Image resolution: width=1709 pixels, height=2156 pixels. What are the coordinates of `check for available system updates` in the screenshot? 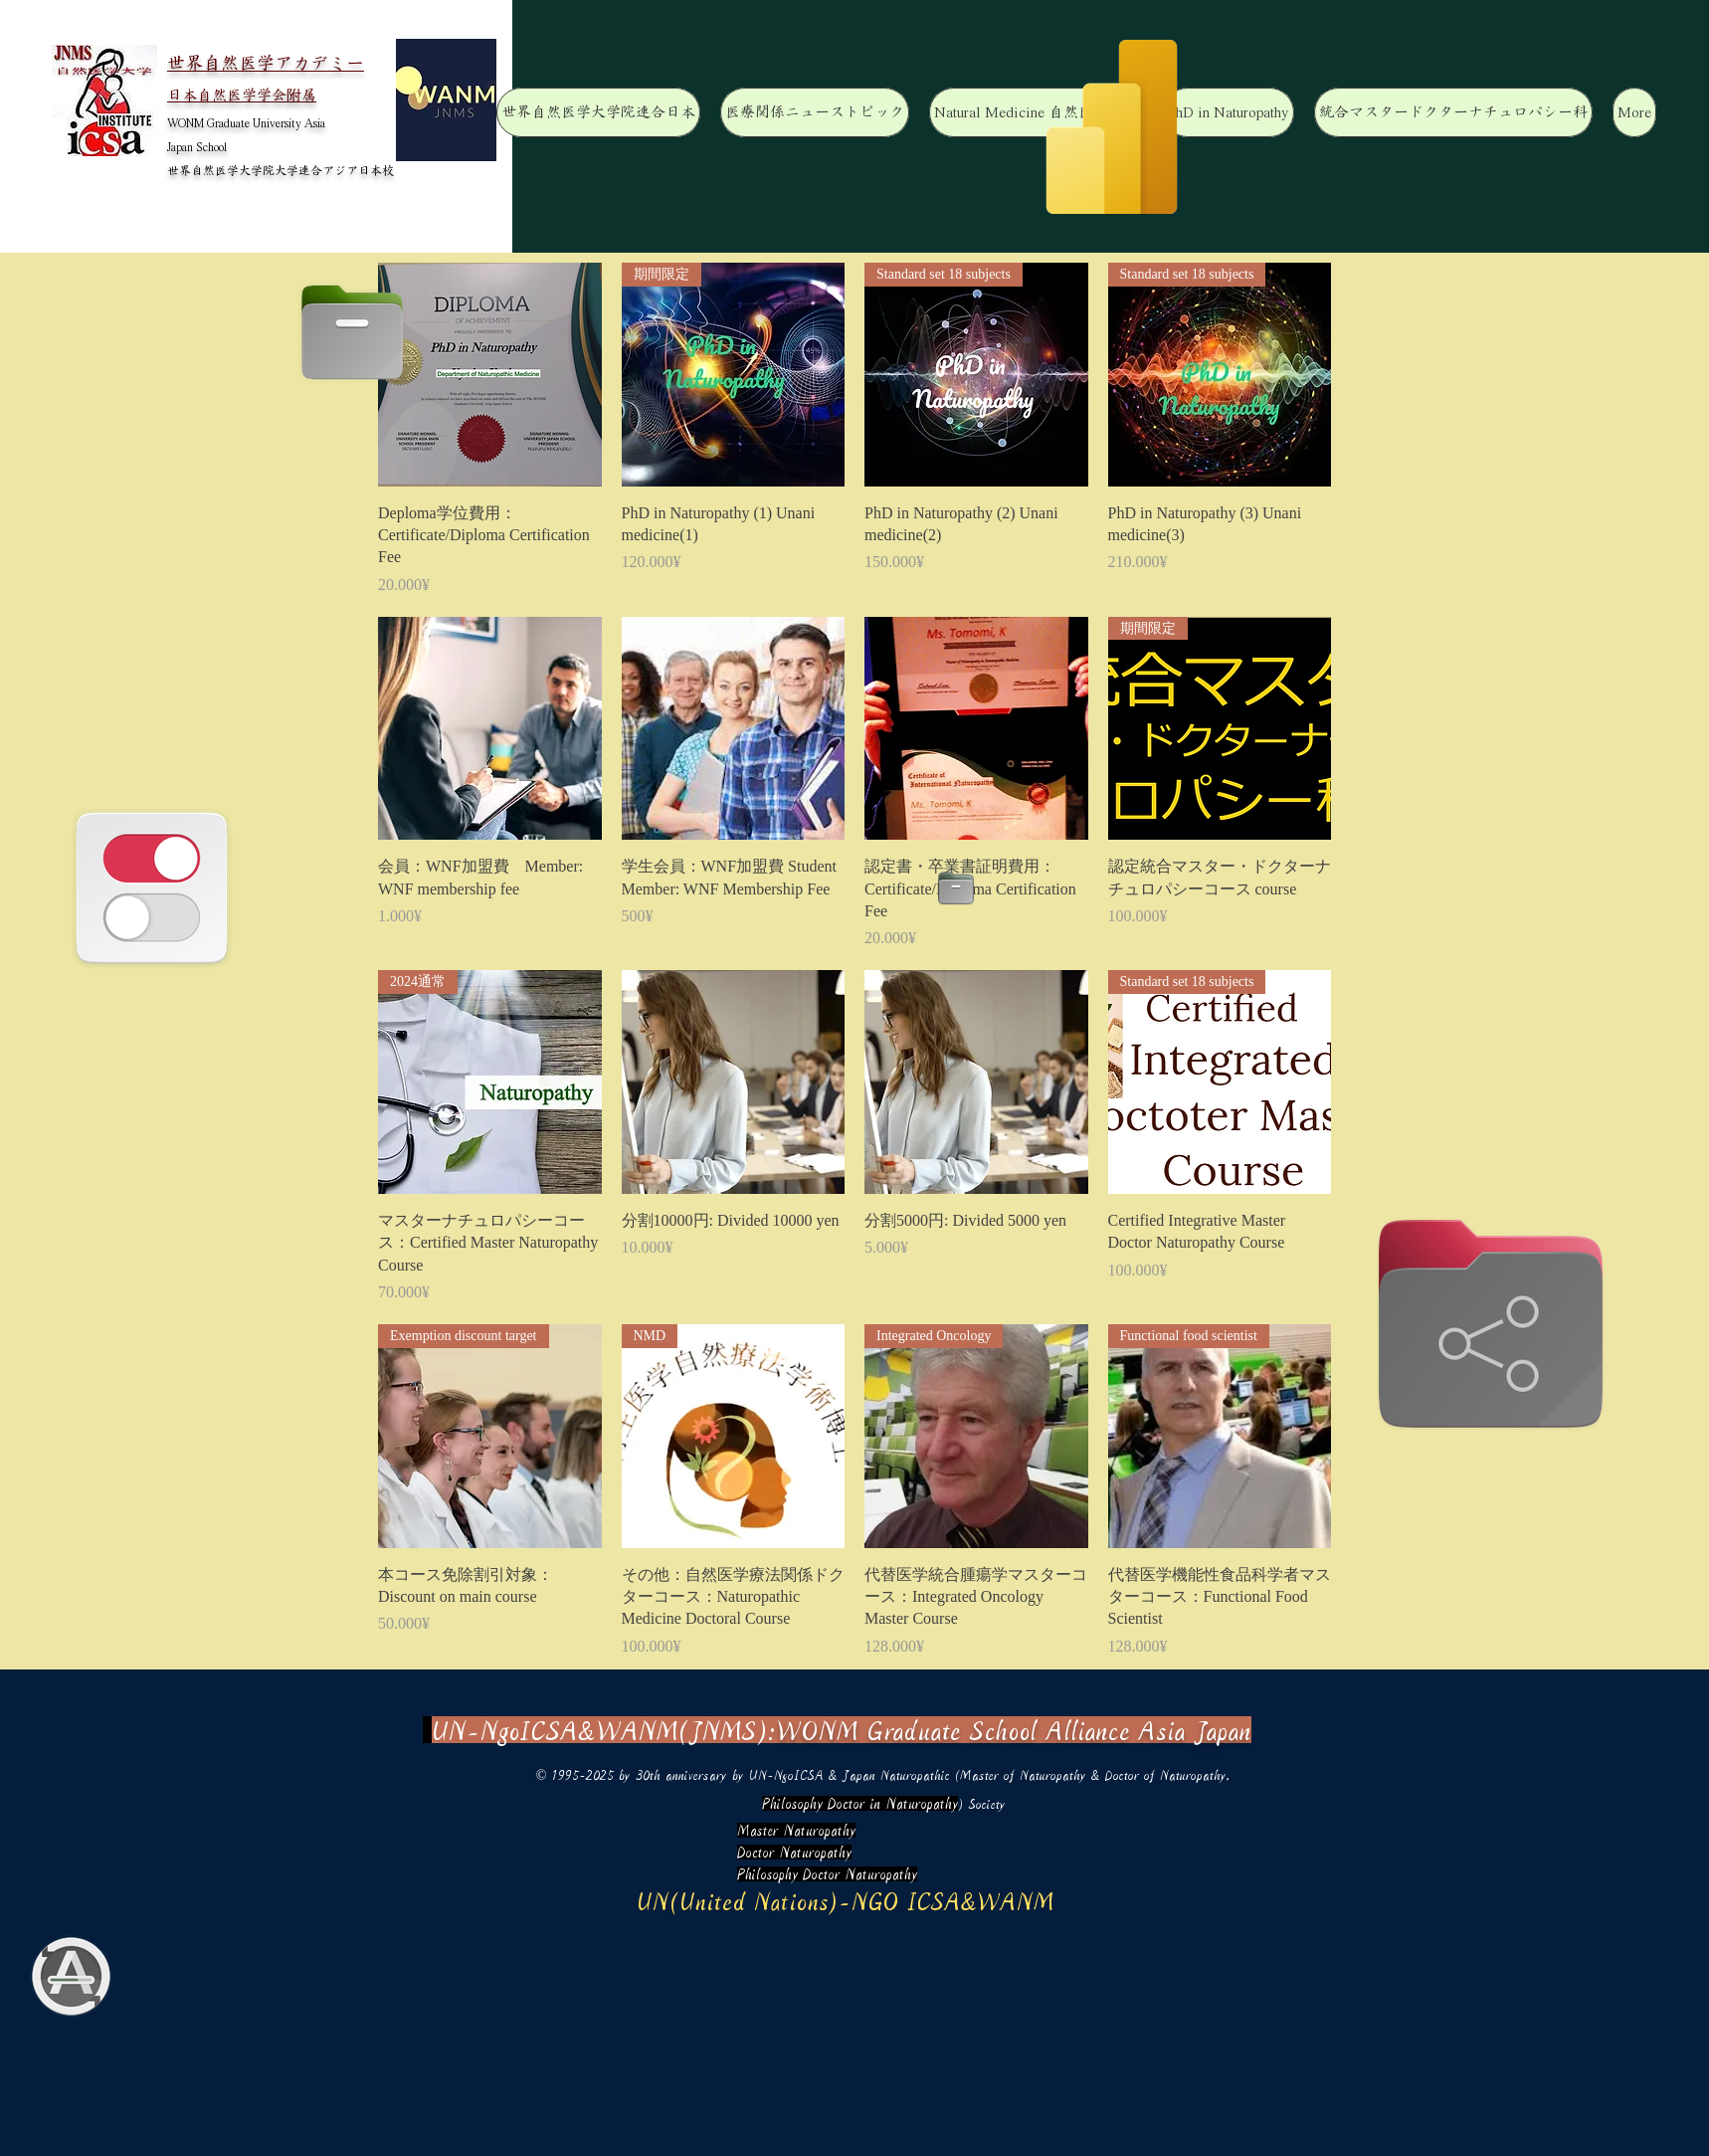 It's located at (71, 1976).